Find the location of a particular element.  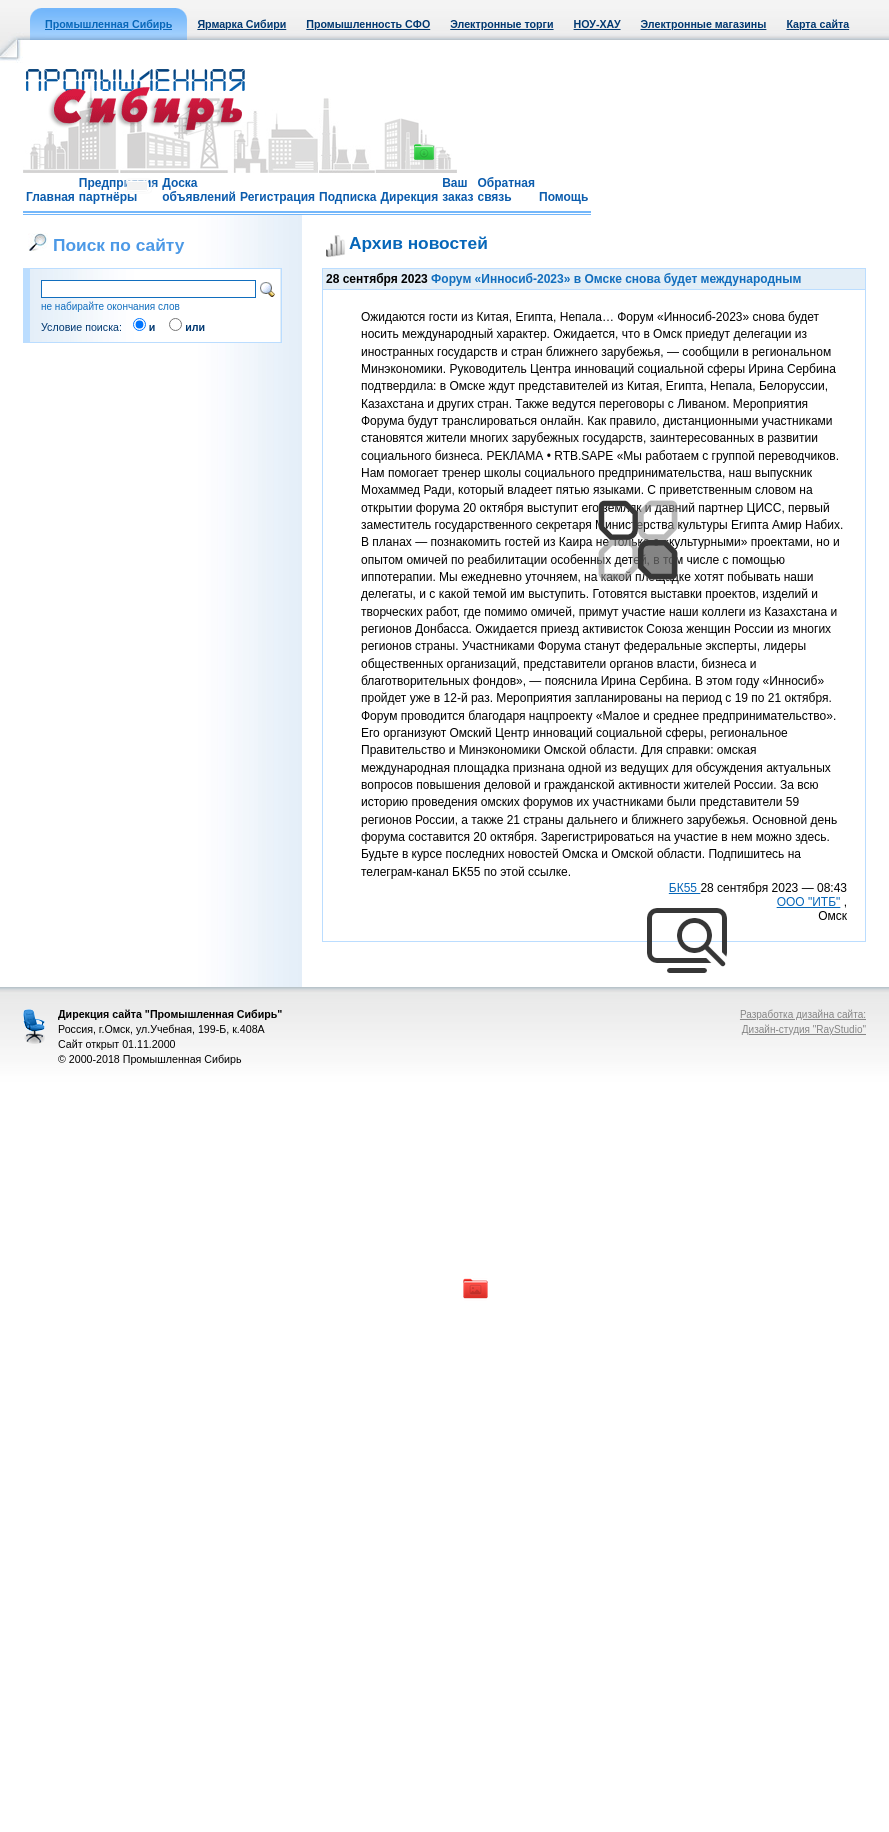

open downloads folder is located at coordinates (424, 152).